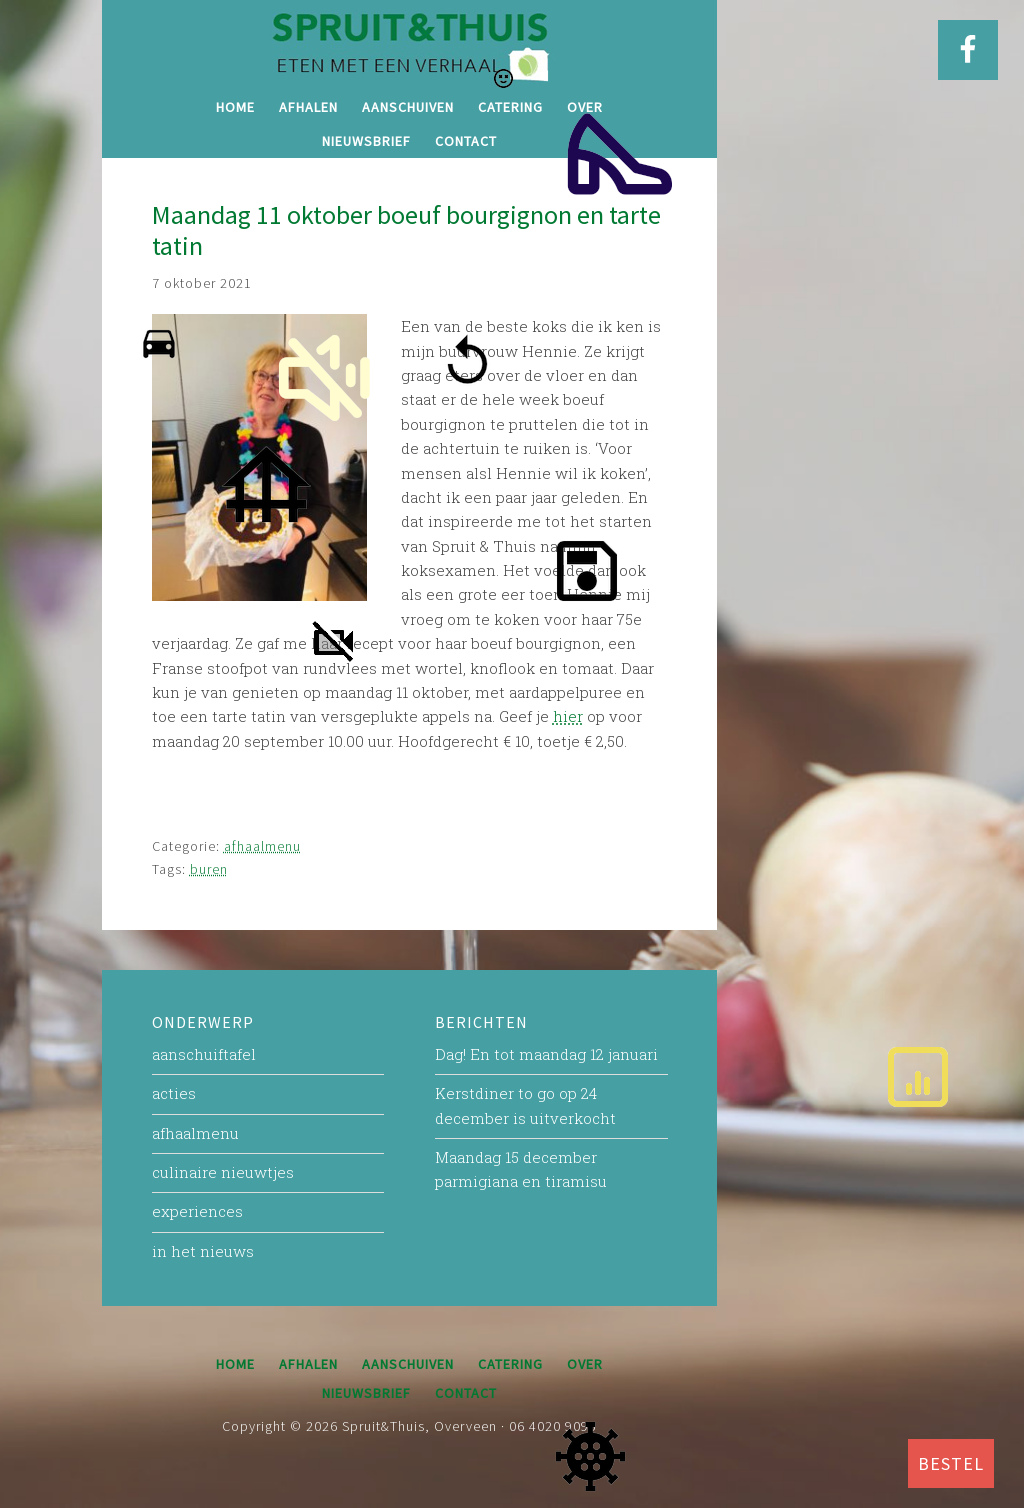 This screenshot has height=1508, width=1024. Describe the element at coordinates (503, 78) in the screenshot. I see `indicates a dizzy or dazed state` at that location.